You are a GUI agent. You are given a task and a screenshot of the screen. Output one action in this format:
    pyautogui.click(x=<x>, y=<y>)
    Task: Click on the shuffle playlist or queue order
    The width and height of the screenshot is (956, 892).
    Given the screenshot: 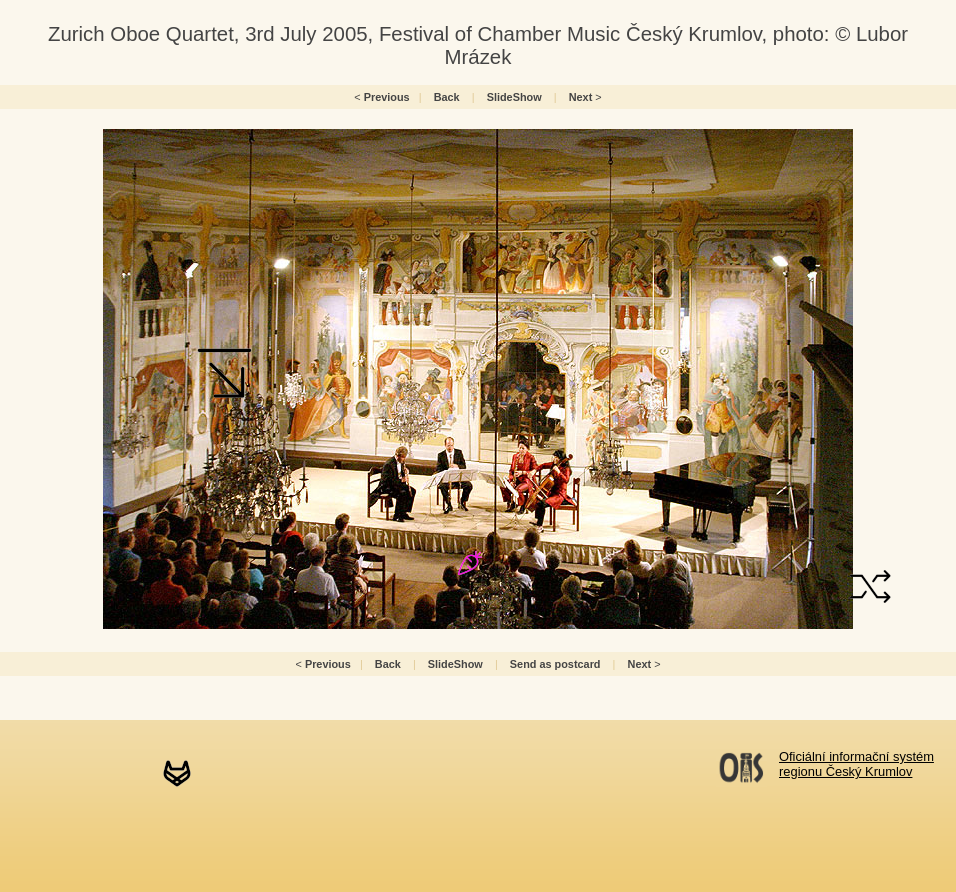 What is the action you would take?
    pyautogui.click(x=869, y=586)
    